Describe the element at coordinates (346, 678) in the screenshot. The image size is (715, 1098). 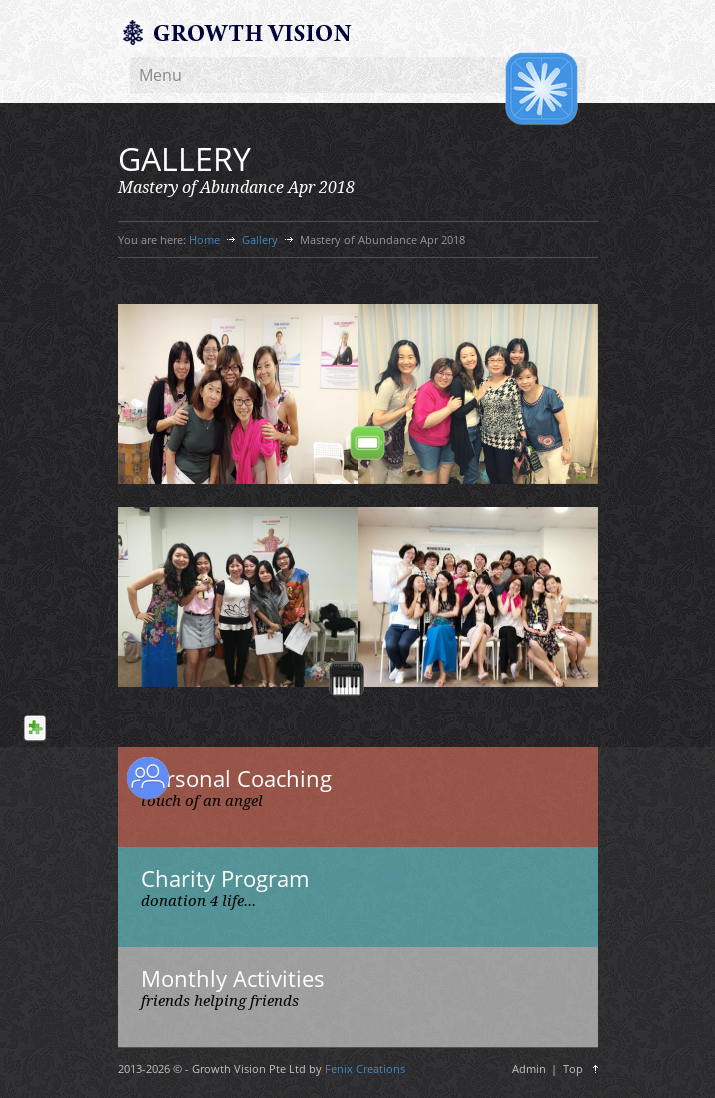
I see `open audio midi setup utility` at that location.